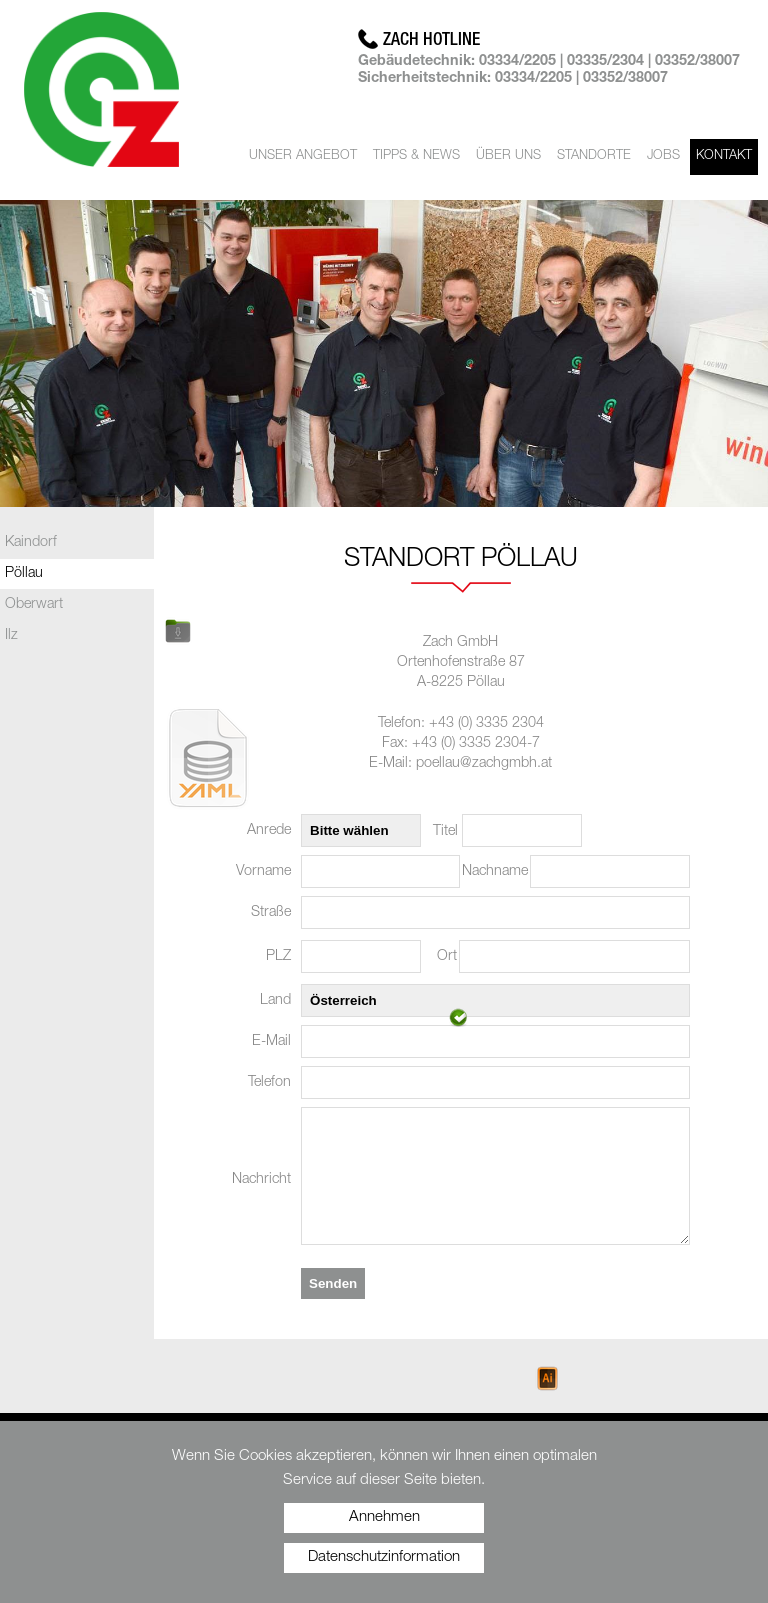 Image resolution: width=768 pixels, height=1603 pixels. What do you see at coordinates (547, 1378) in the screenshot?
I see `open an Adobe Illustrator file` at bounding box center [547, 1378].